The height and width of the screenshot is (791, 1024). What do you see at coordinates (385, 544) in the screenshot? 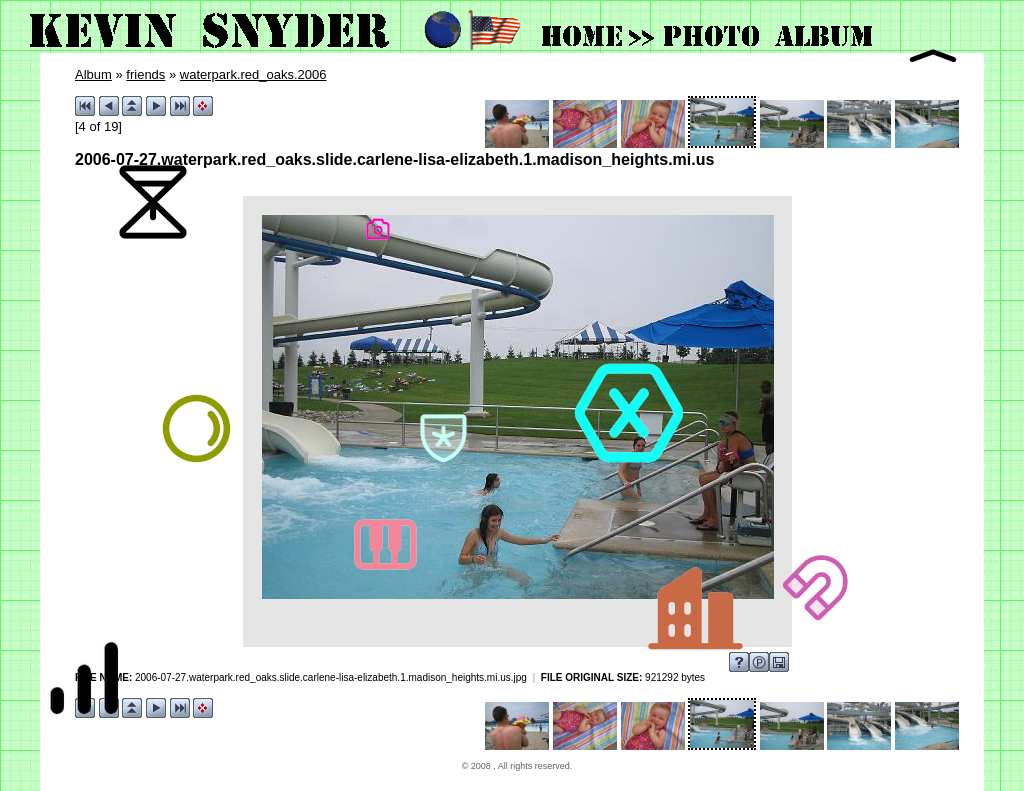
I see `open piano or keyboard instrument app` at bounding box center [385, 544].